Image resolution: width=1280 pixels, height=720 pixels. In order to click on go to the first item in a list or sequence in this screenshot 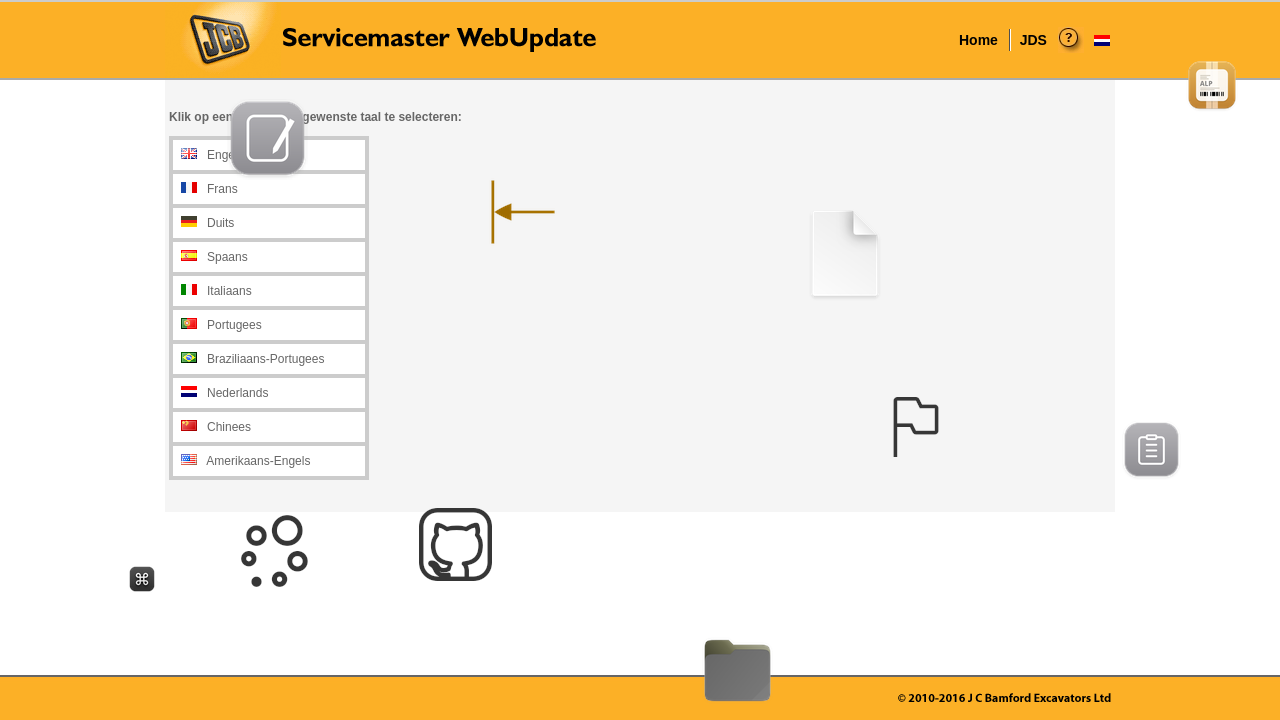, I will do `click(523, 212)`.